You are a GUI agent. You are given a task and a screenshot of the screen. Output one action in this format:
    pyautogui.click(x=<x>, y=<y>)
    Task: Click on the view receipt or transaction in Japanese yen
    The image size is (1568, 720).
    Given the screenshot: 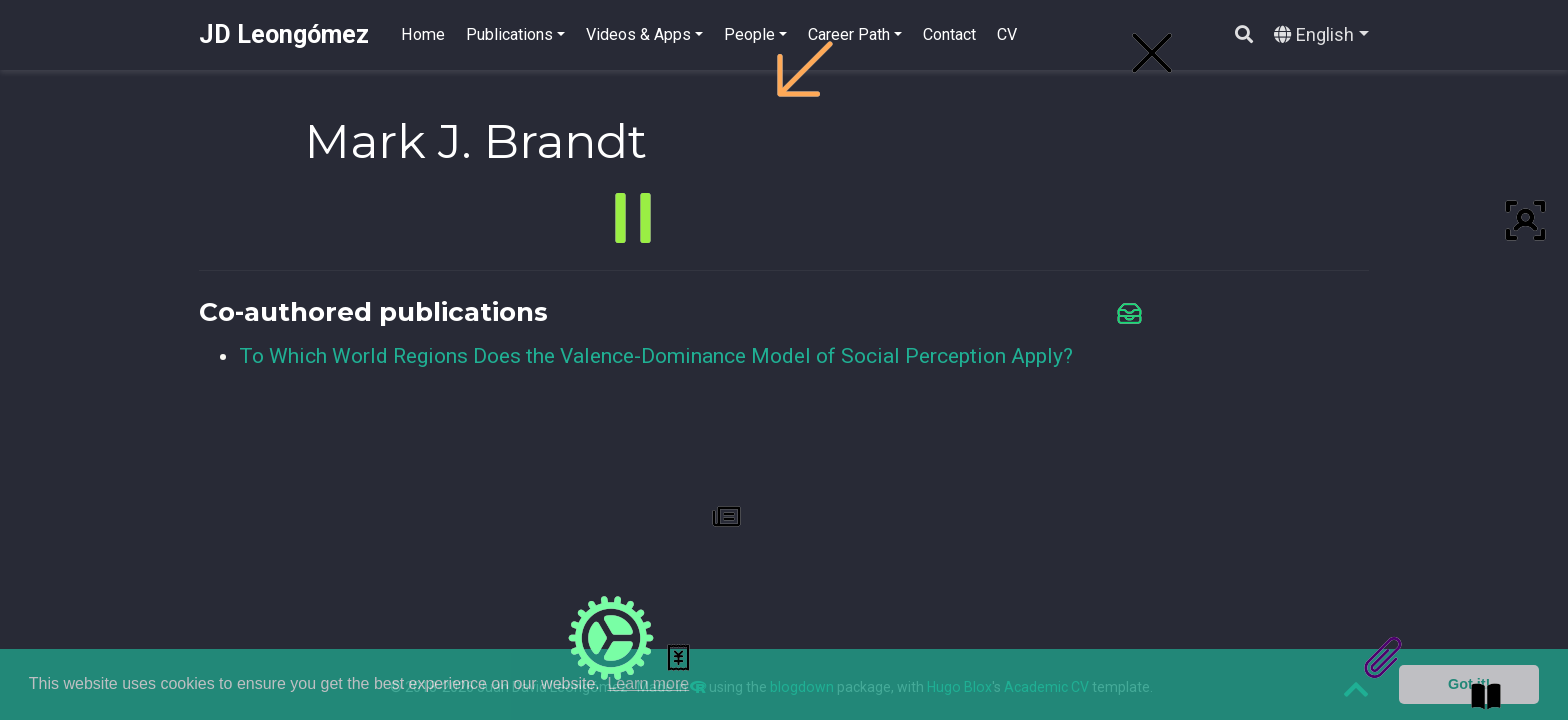 What is the action you would take?
    pyautogui.click(x=678, y=657)
    